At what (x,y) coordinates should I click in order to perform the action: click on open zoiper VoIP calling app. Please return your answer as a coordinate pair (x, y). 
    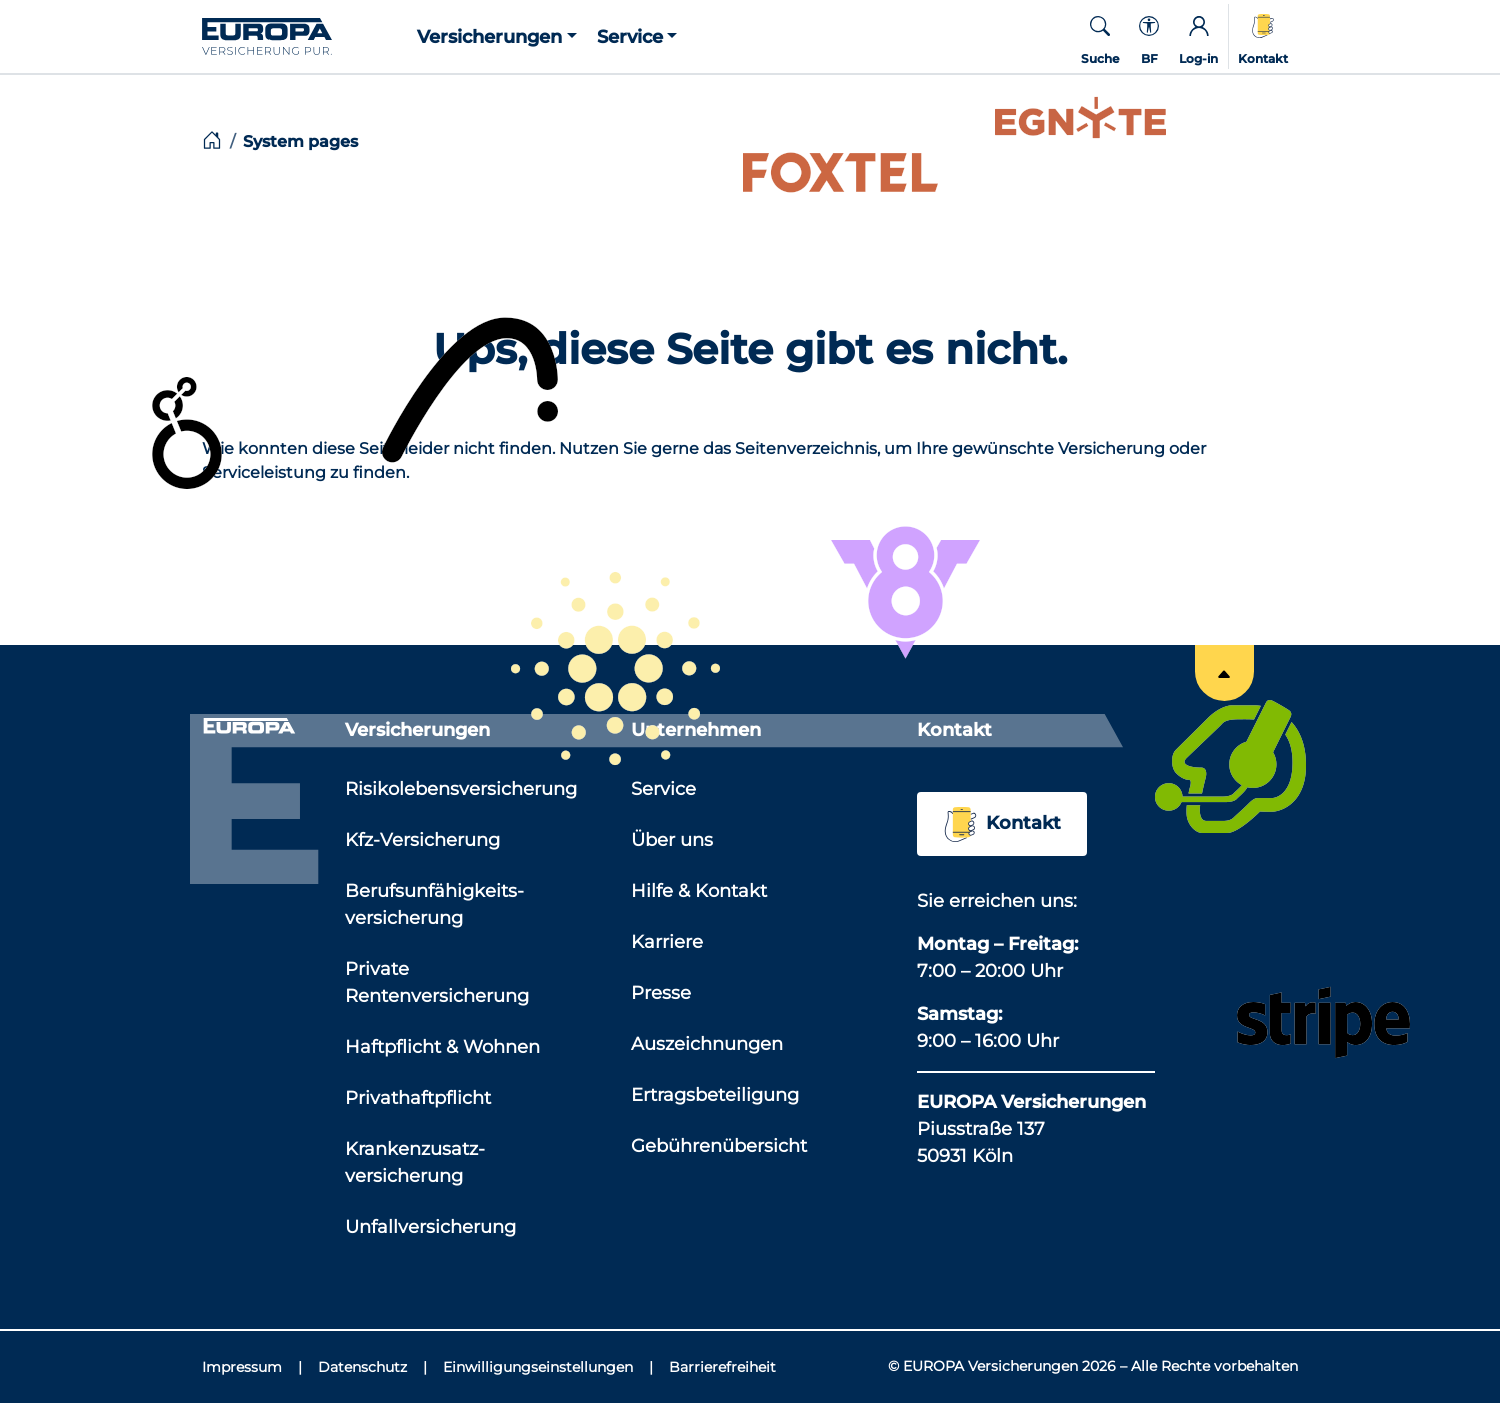
    Looking at the image, I should click on (1230, 766).